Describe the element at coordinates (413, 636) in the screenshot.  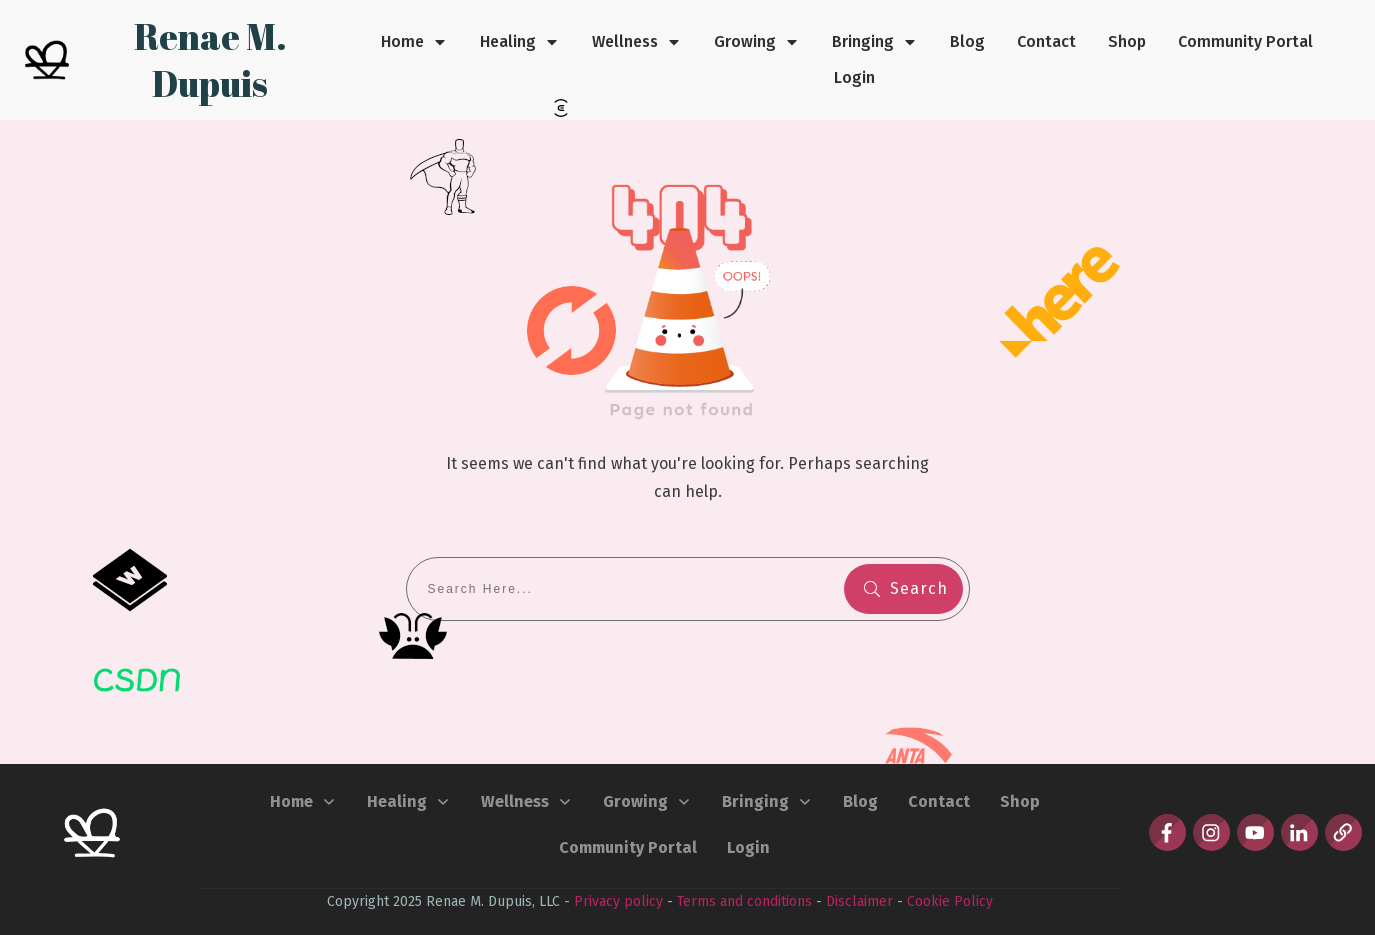
I see `open homarr dashboard` at that location.